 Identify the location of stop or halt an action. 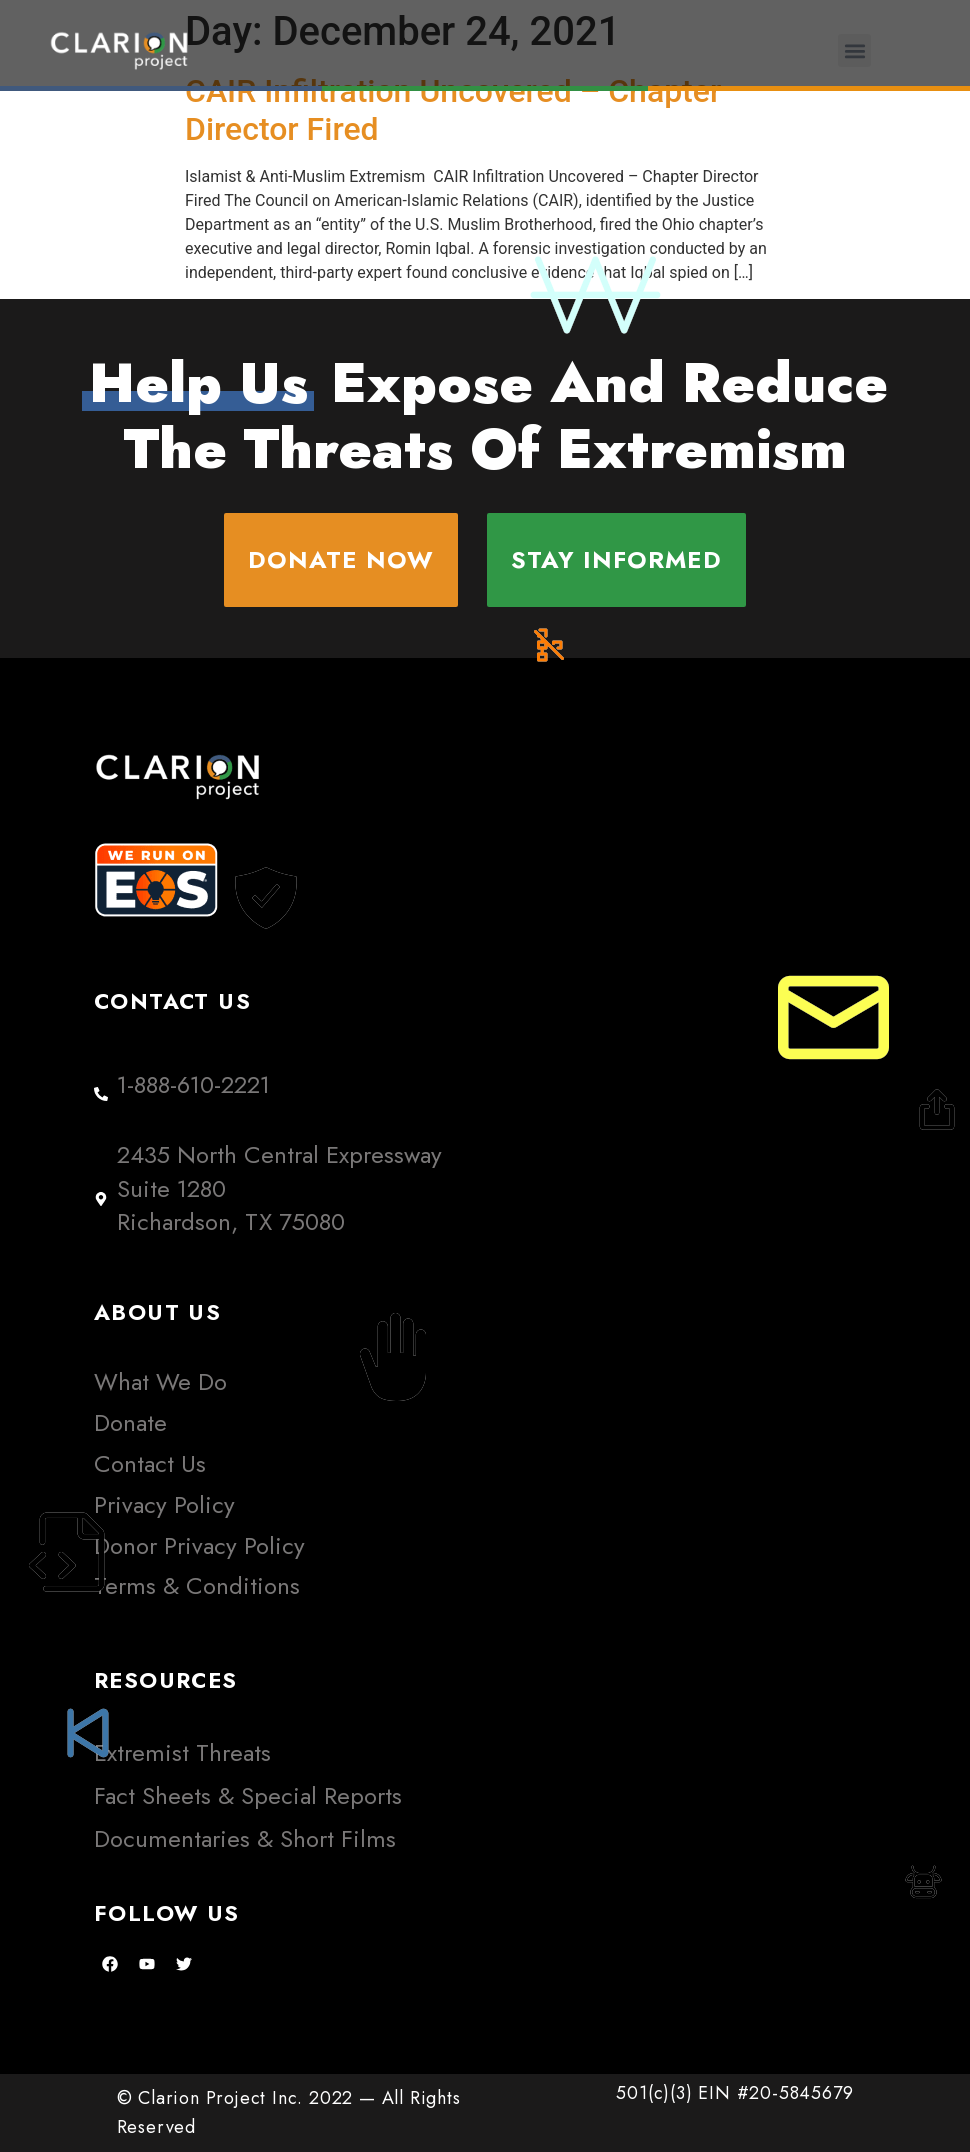
(393, 1357).